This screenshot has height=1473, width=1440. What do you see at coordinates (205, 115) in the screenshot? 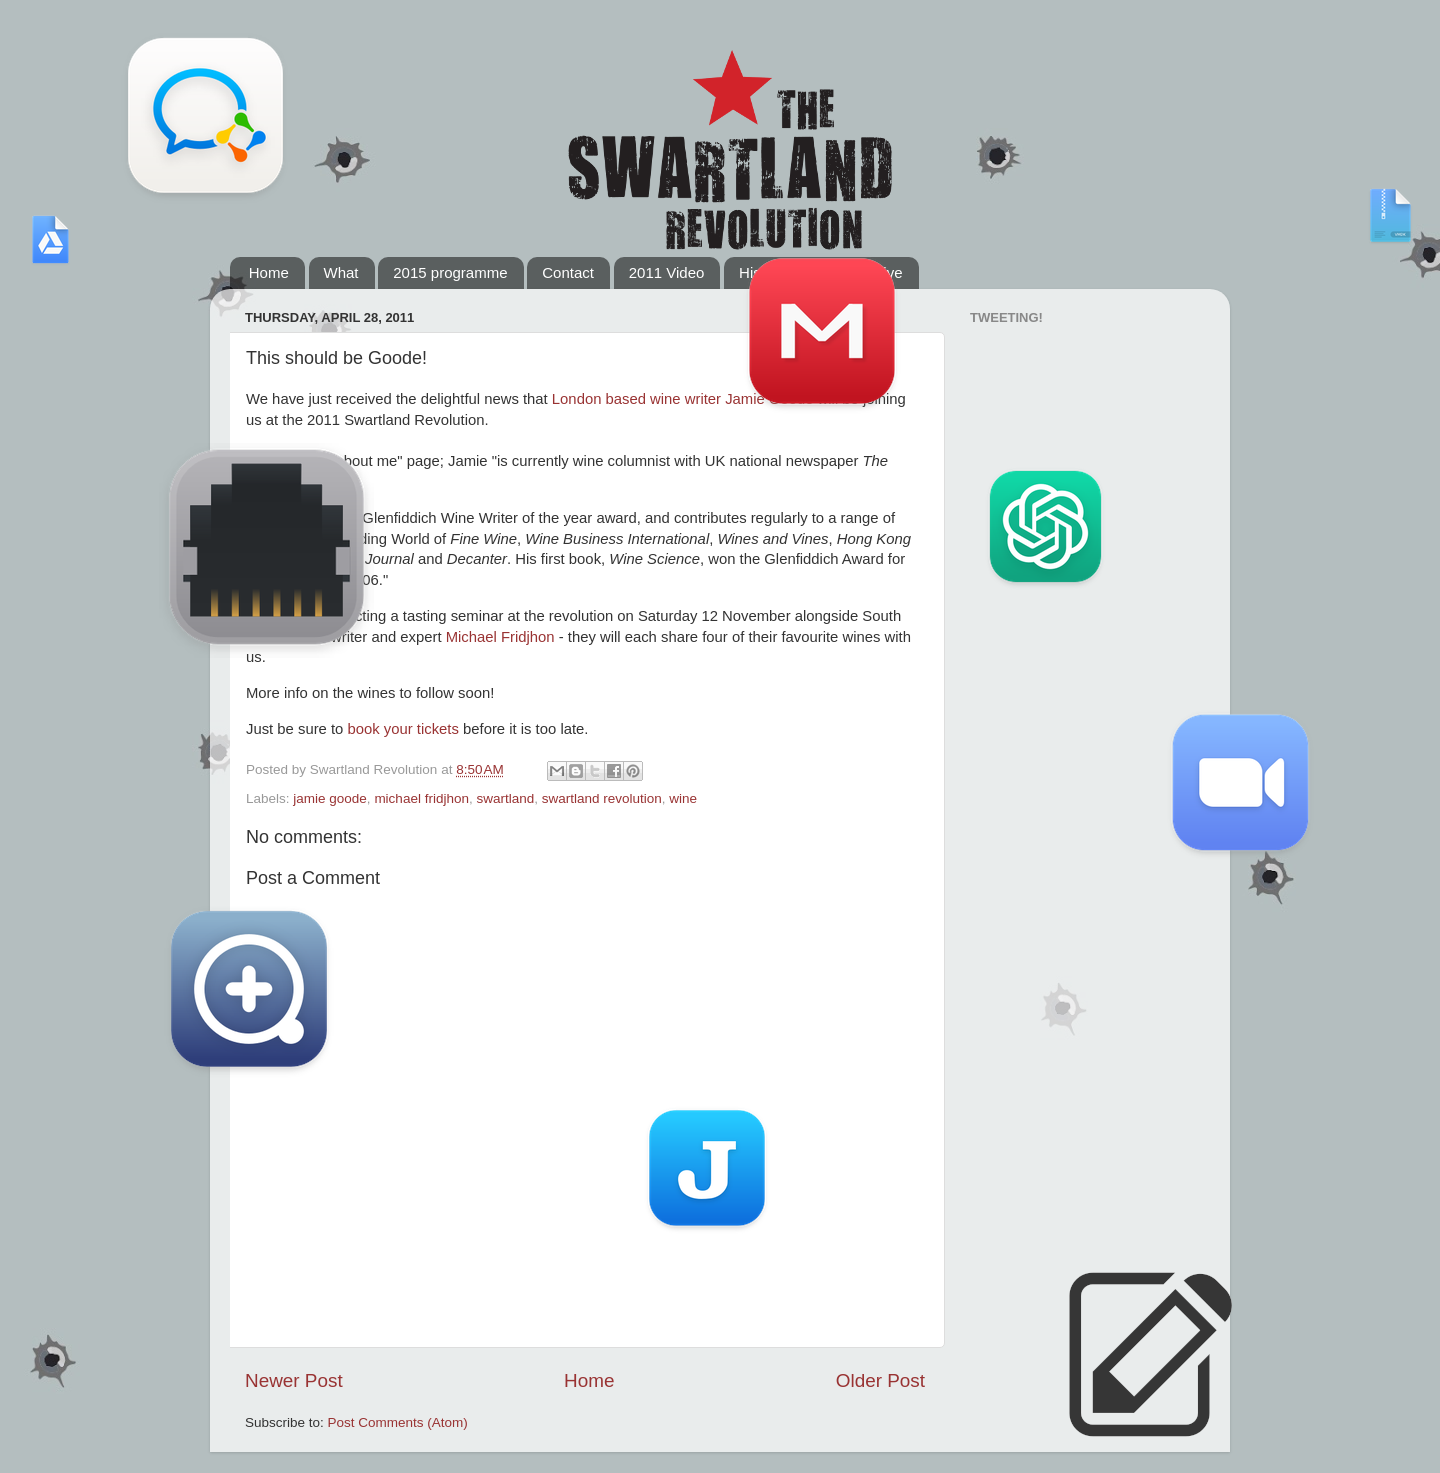
I see `open WeCom (WeChat Work) messaging app` at bounding box center [205, 115].